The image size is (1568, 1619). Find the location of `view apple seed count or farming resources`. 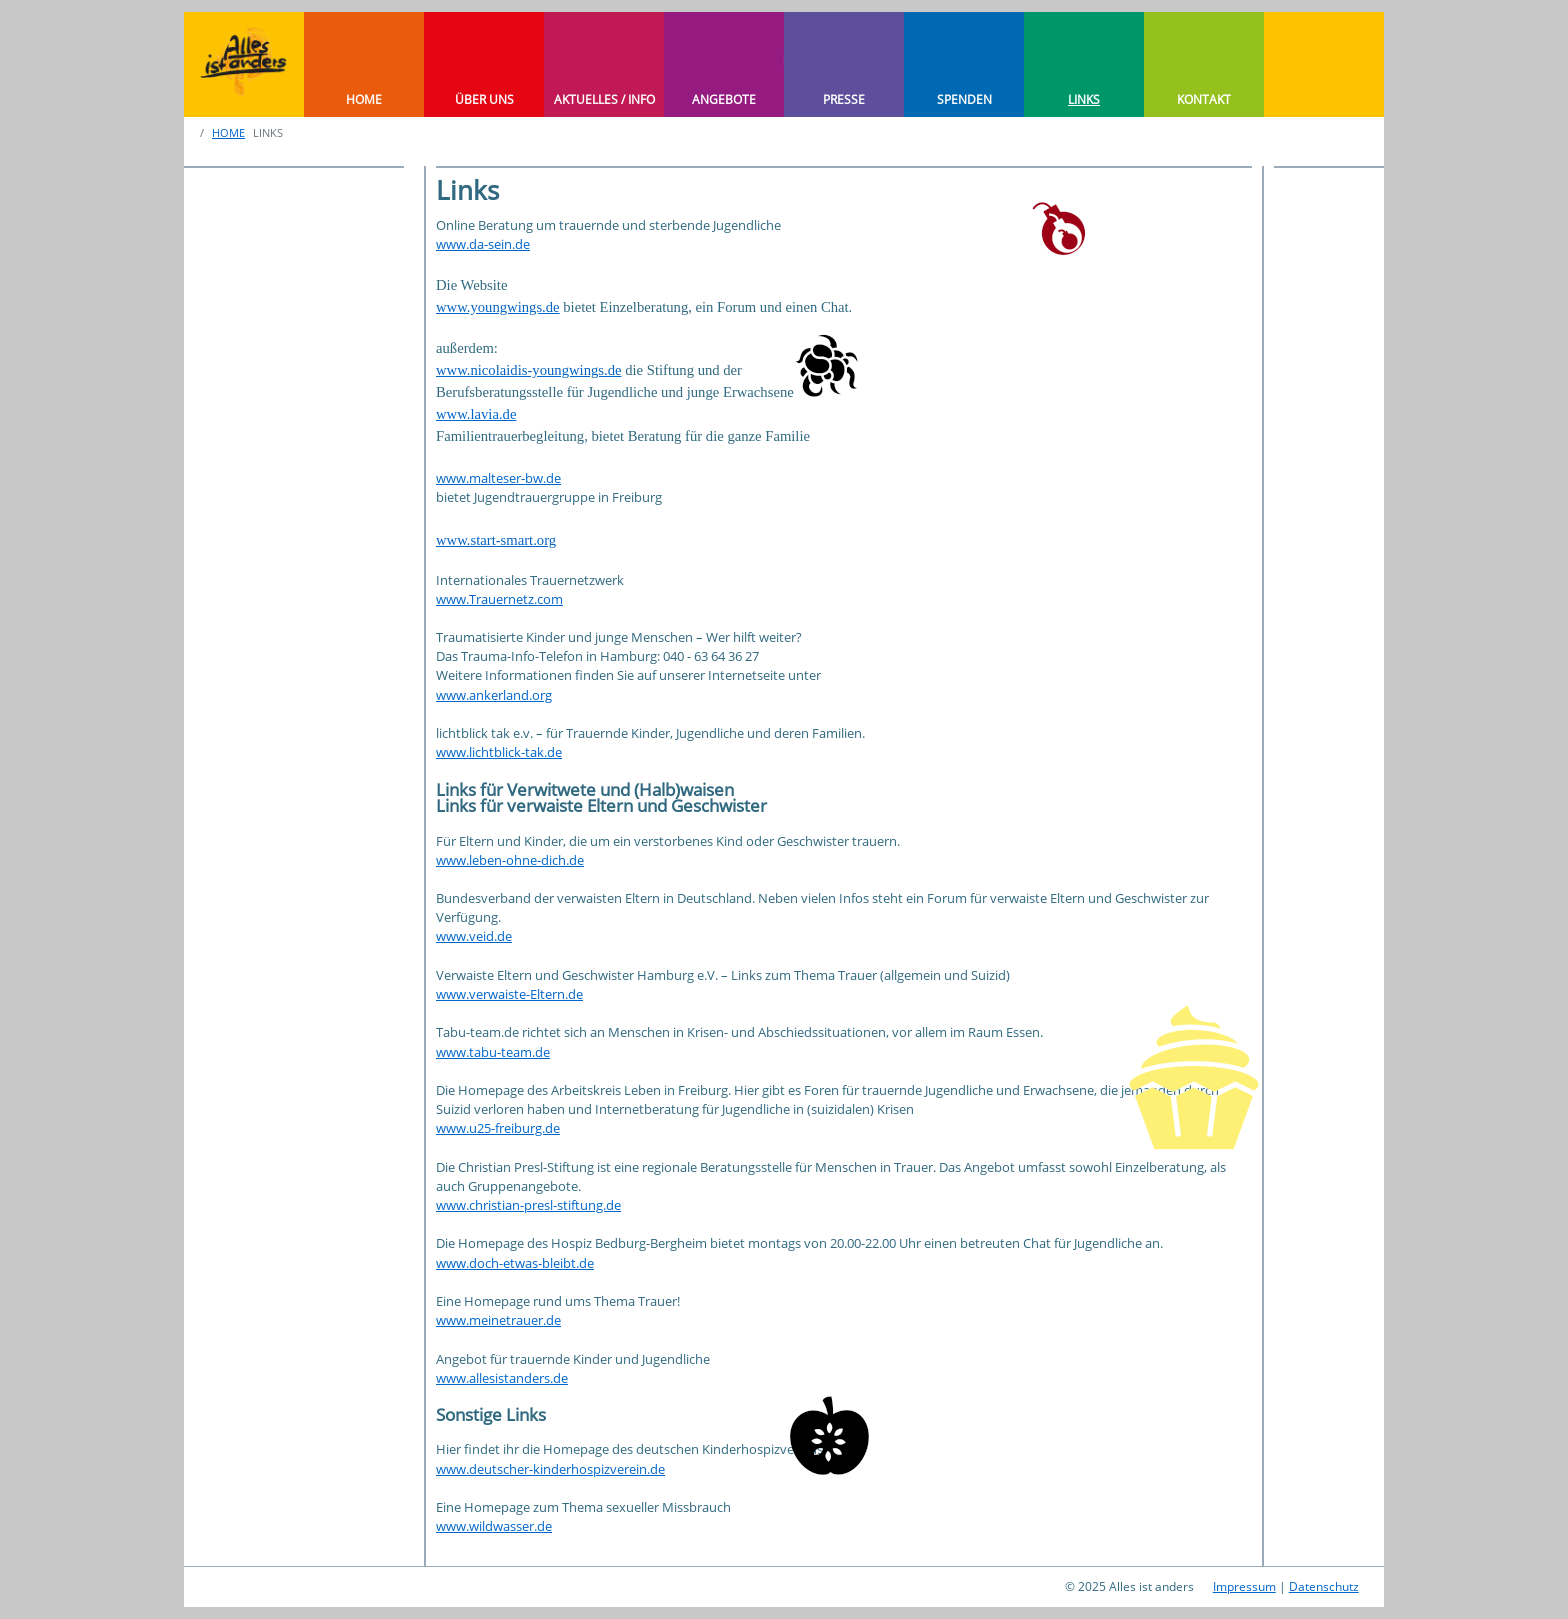

view apple seed count or farming resources is located at coordinates (829, 1435).